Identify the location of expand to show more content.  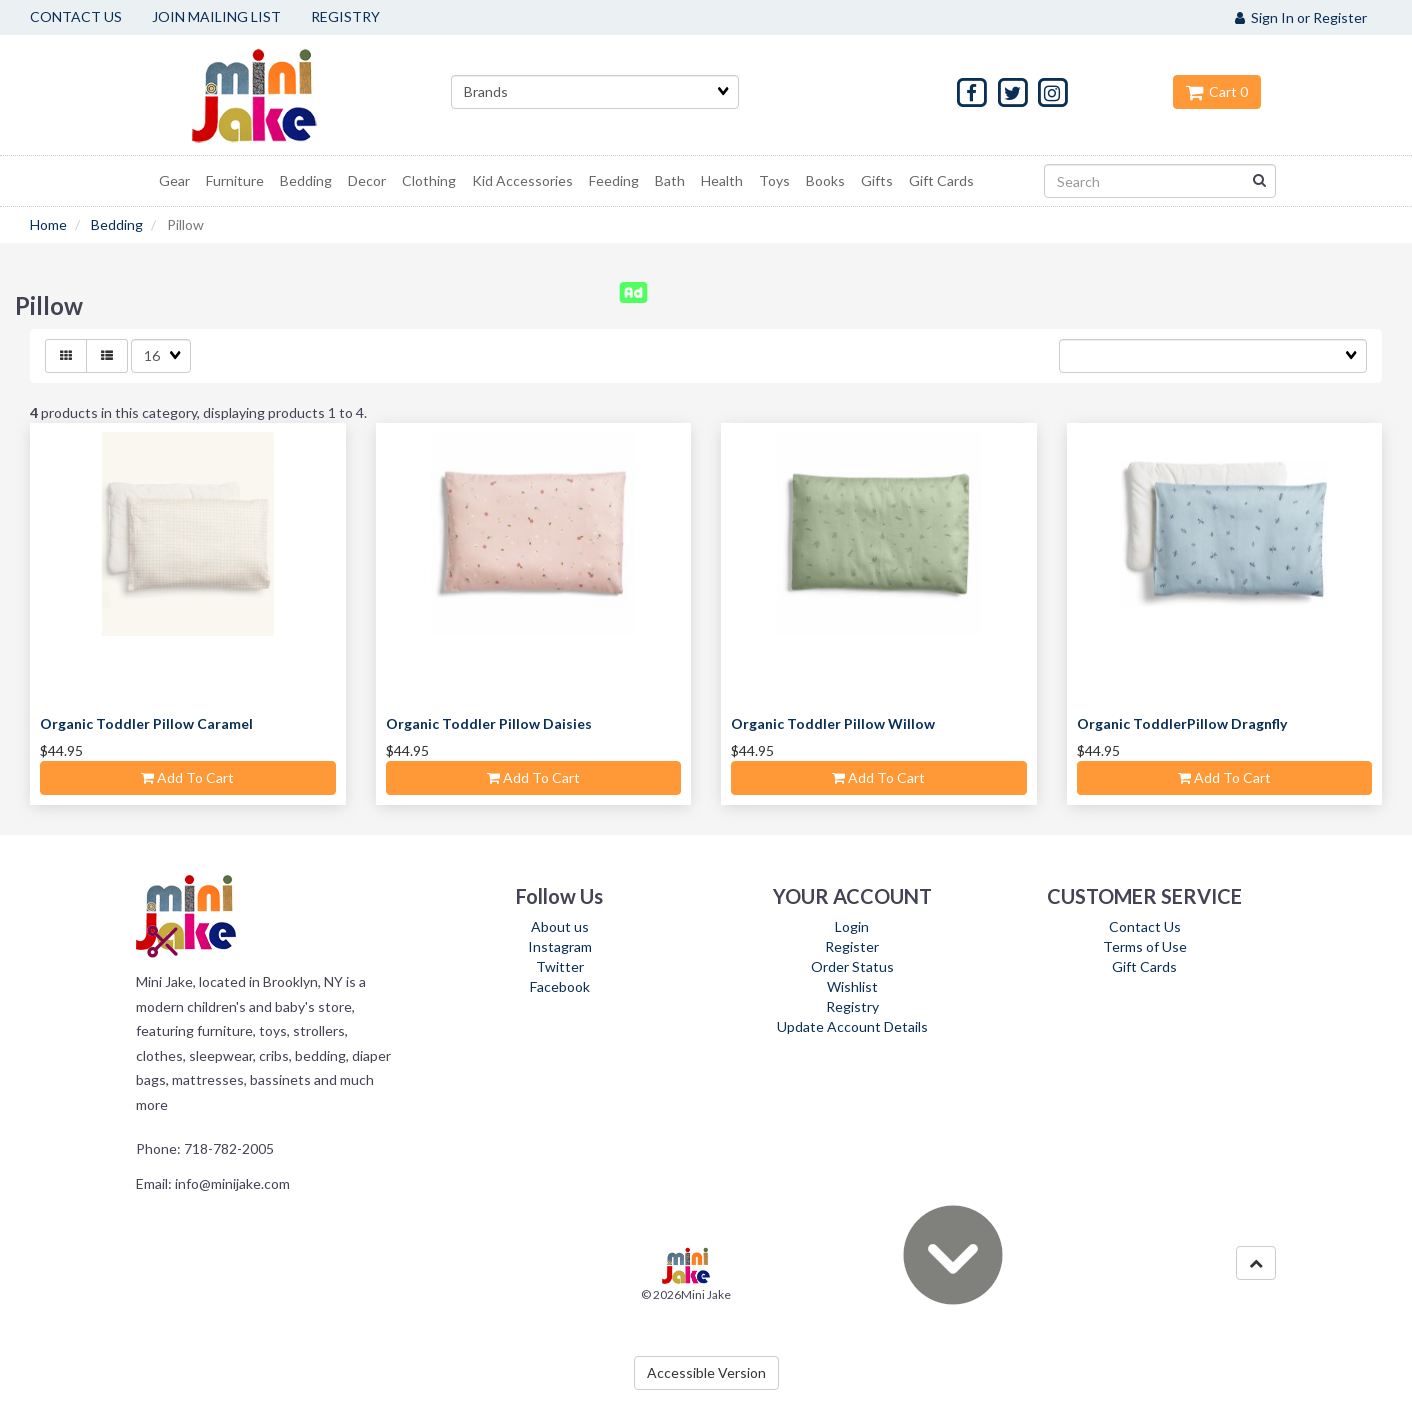
(953, 1255).